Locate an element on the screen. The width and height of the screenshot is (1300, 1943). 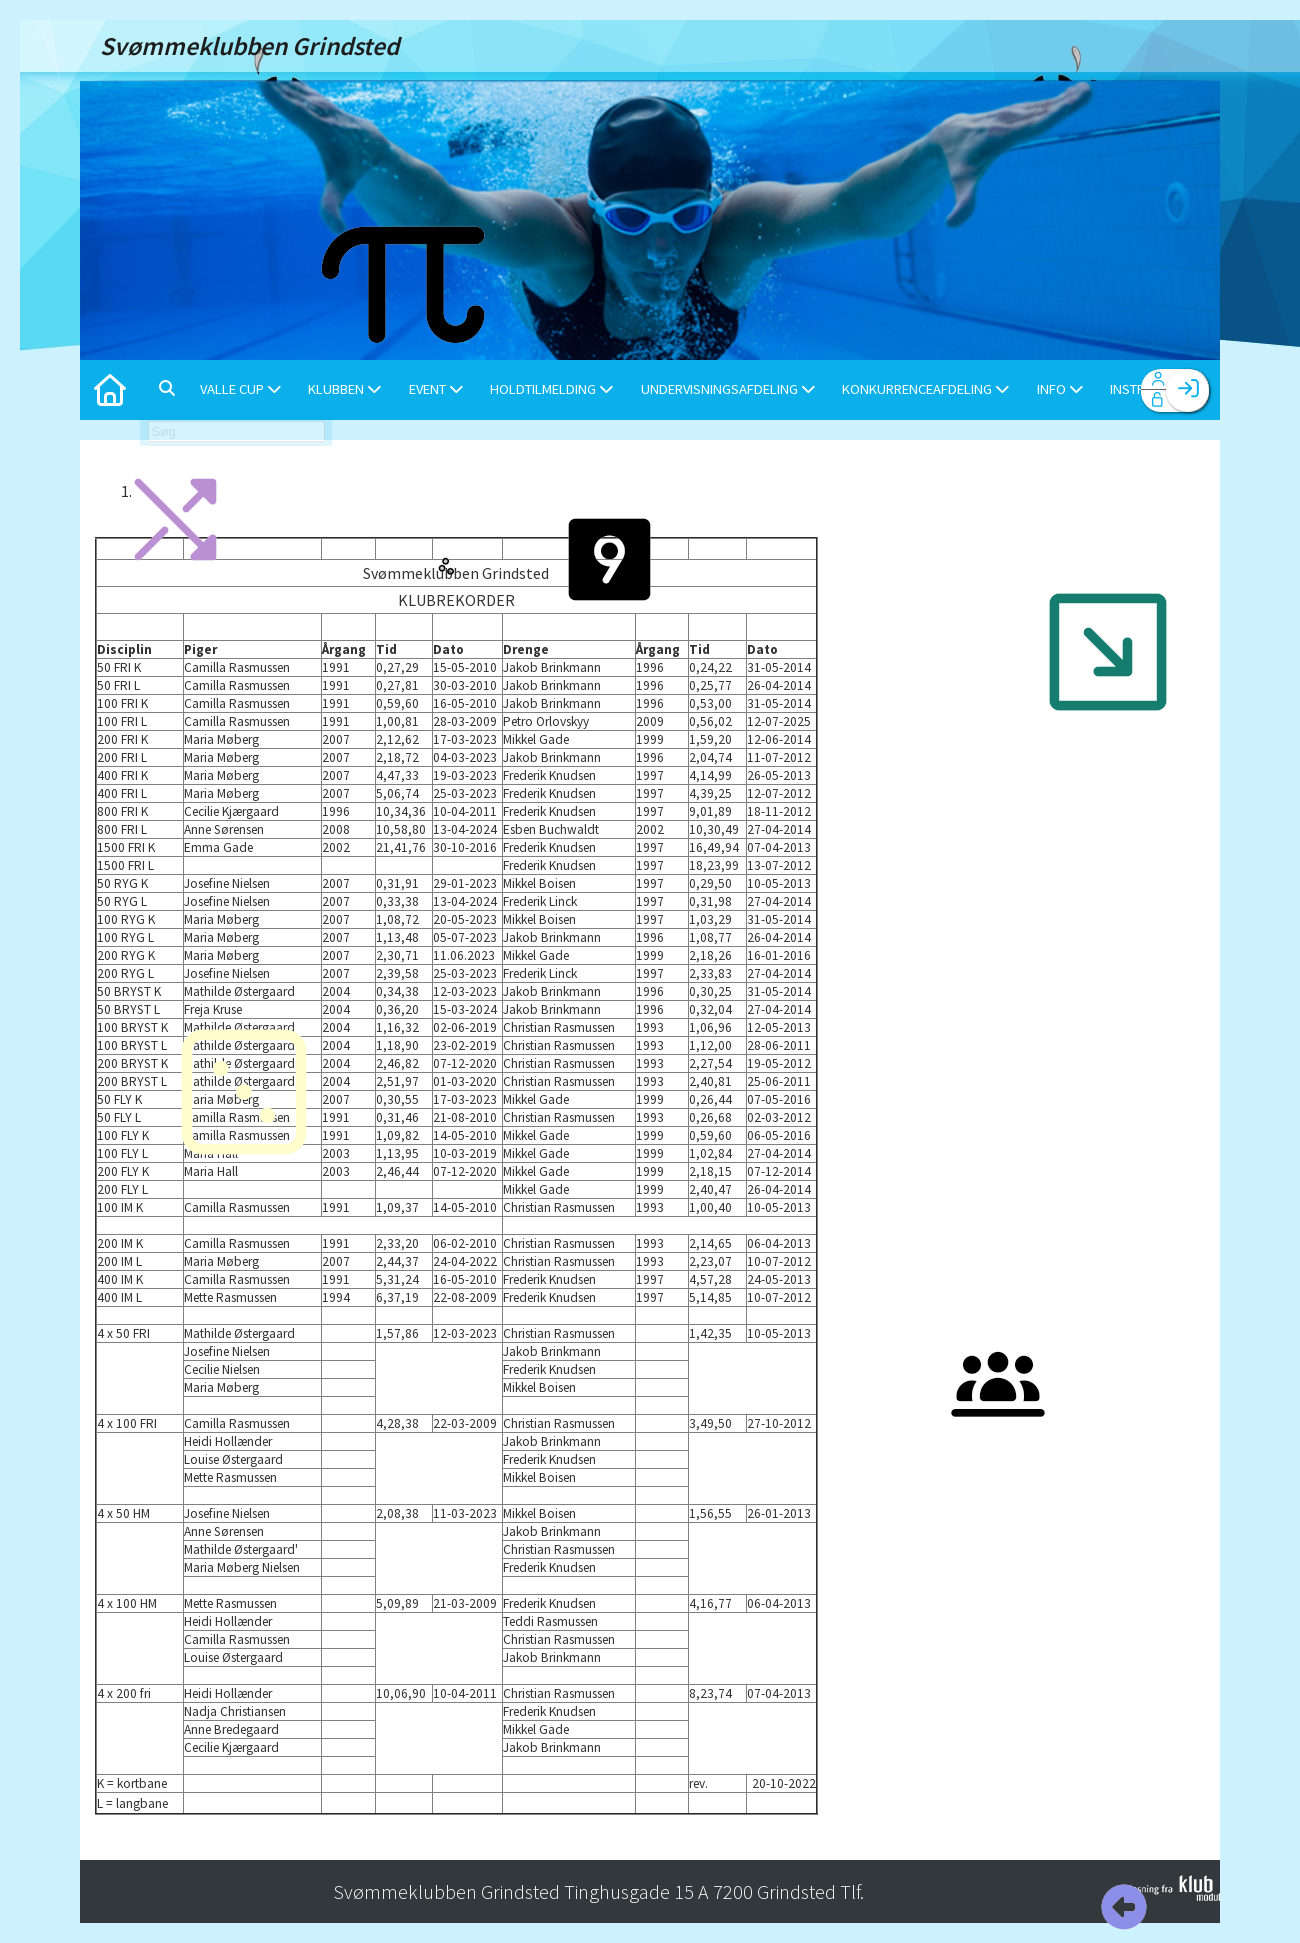
select the number nine is located at coordinates (609, 559).